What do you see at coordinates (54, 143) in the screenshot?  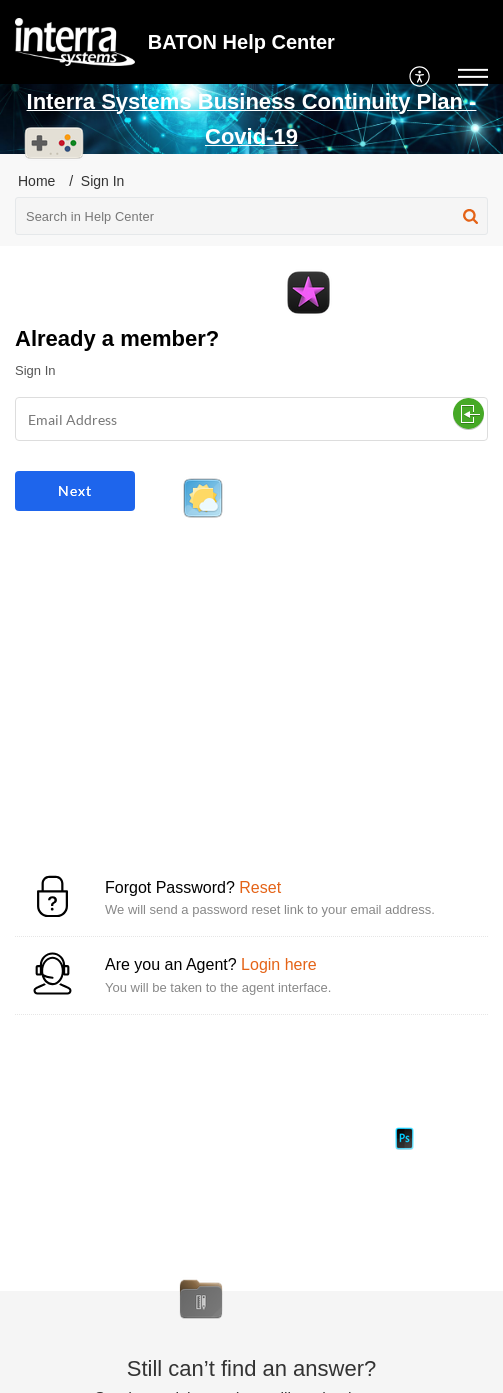 I see `open the games category or folder` at bounding box center [54, 143].